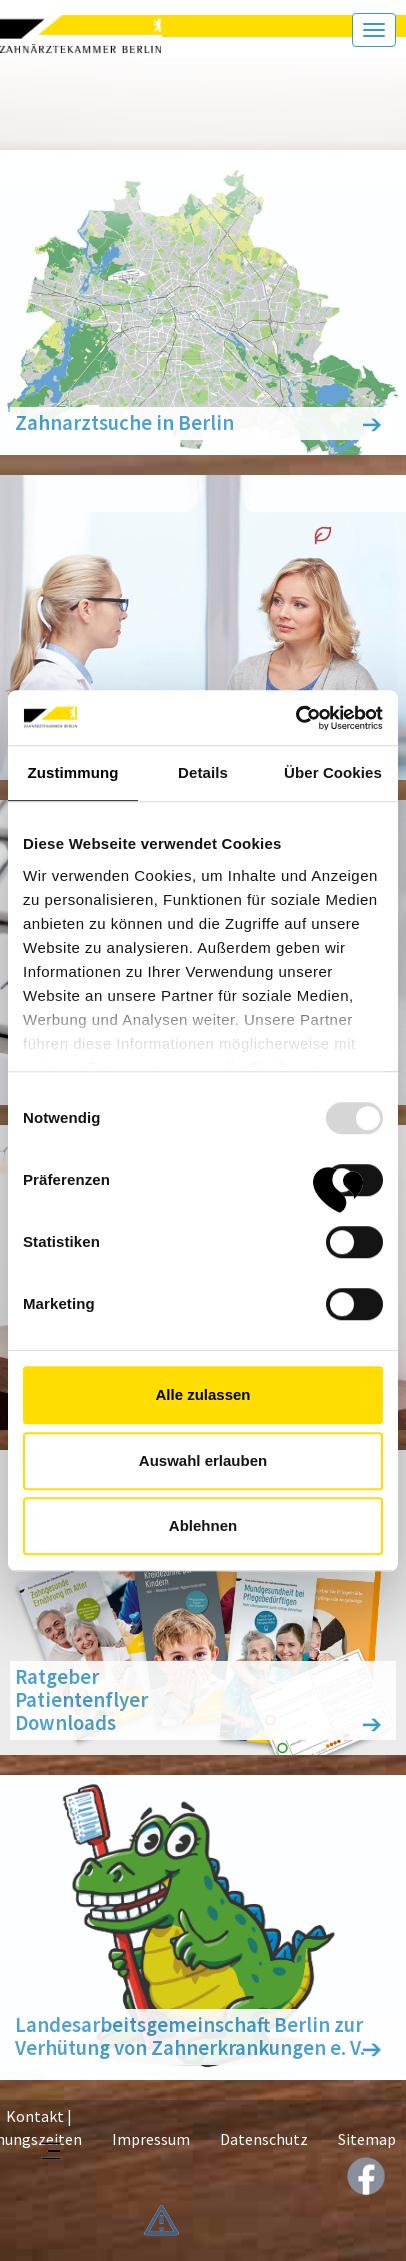 The image size is (406, 2261). Describe the element at coordinates (323, 535) in the screenshot. I see `indicates eco-friendly or sustainable option` at that location.